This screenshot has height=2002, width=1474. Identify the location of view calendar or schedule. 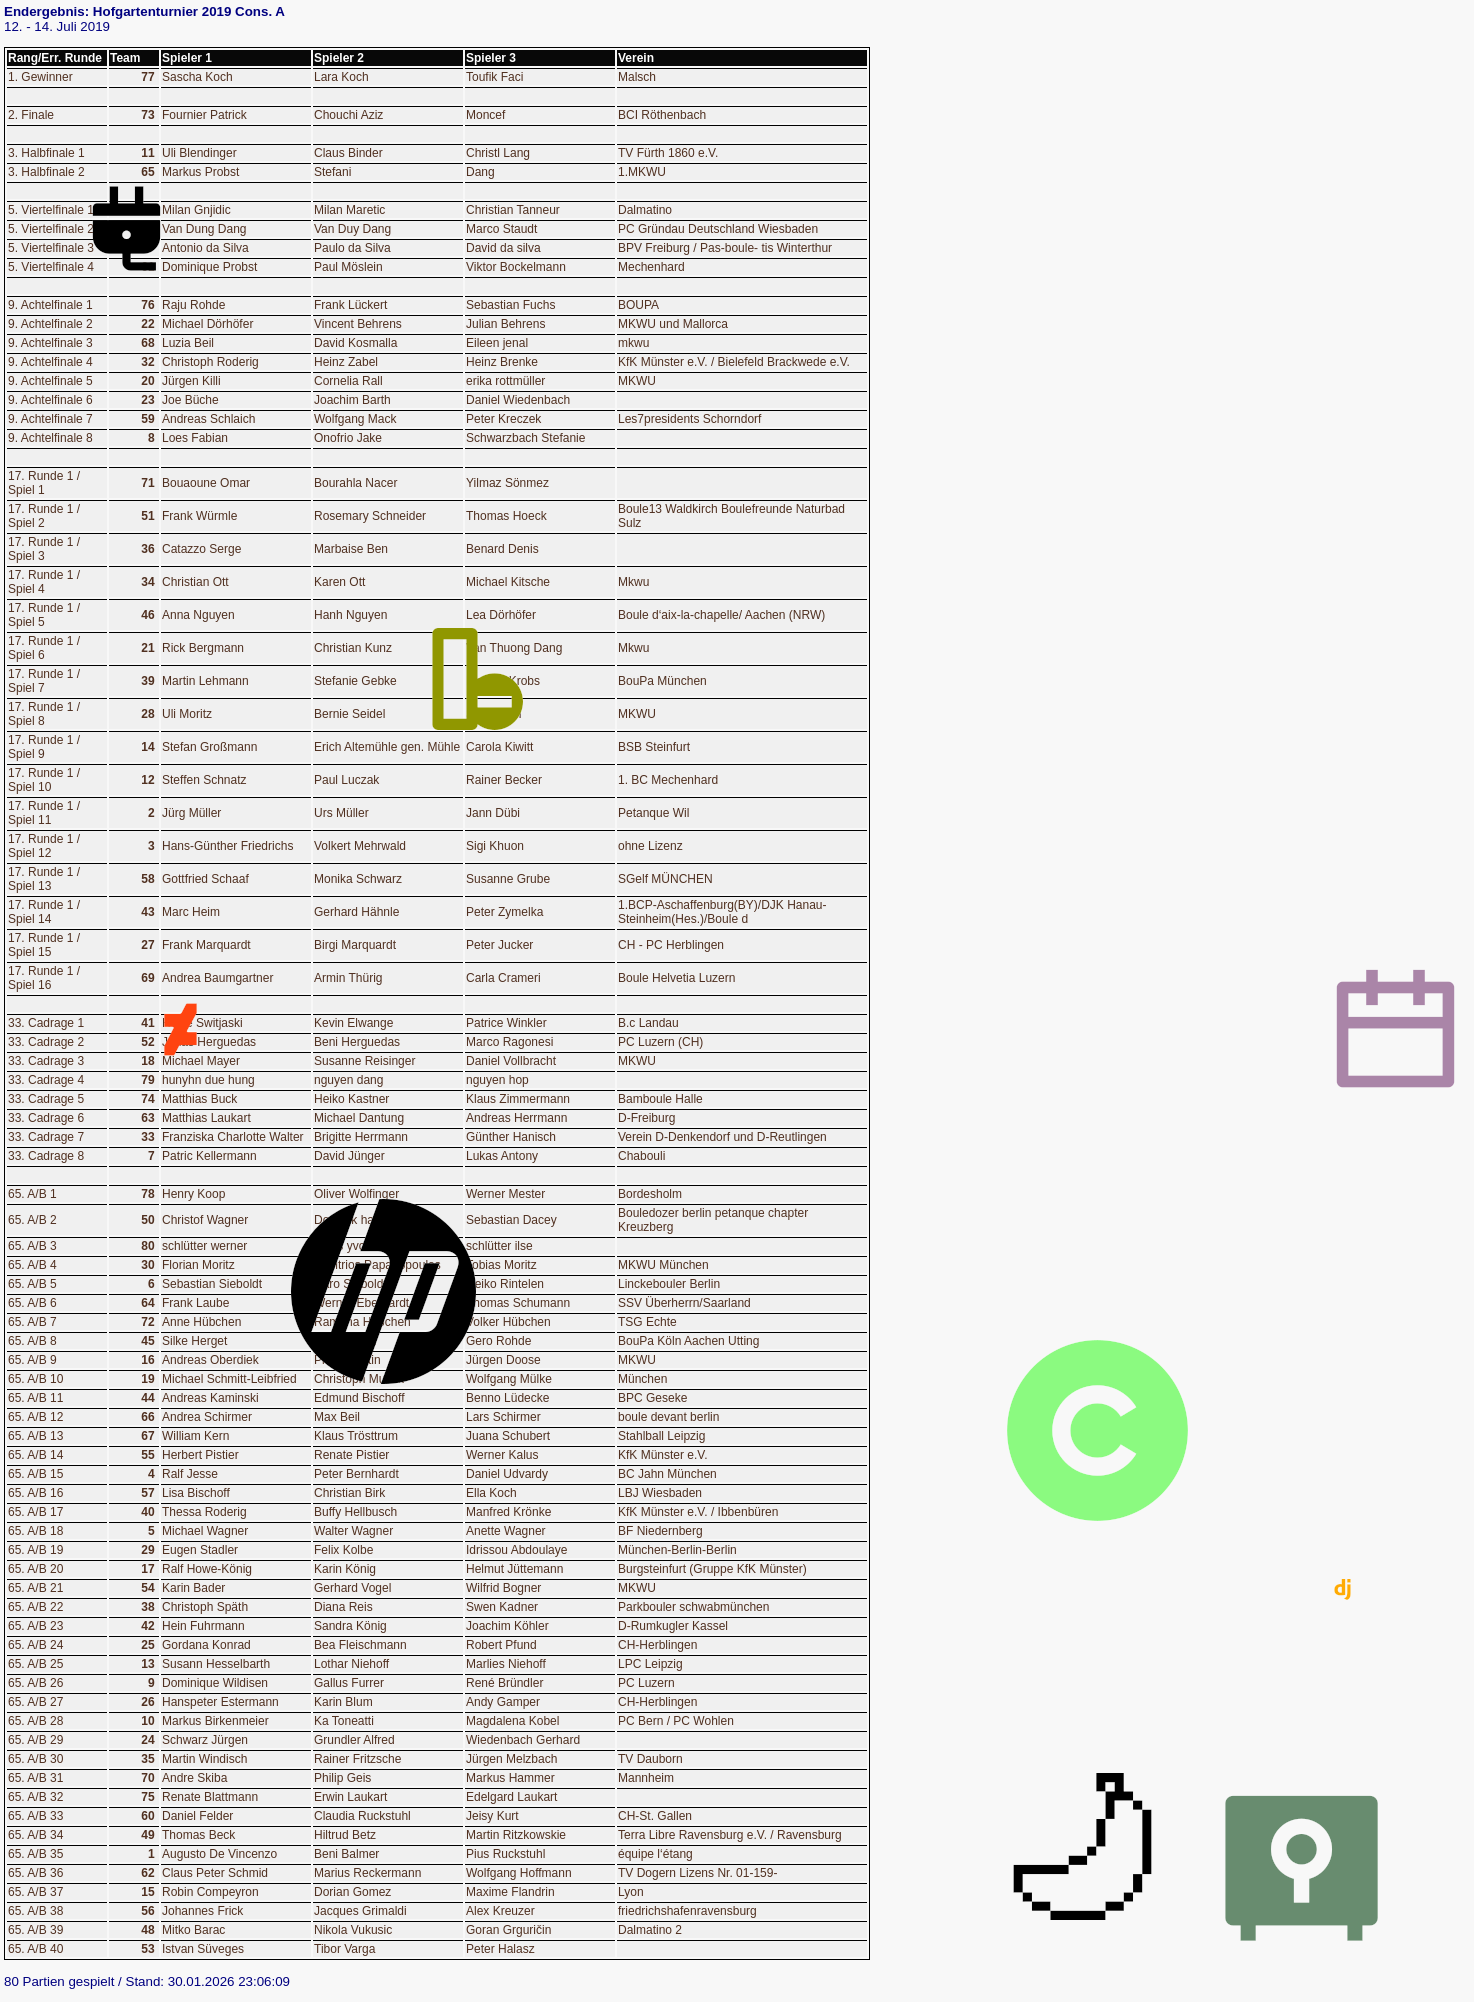
(1395, 1034).